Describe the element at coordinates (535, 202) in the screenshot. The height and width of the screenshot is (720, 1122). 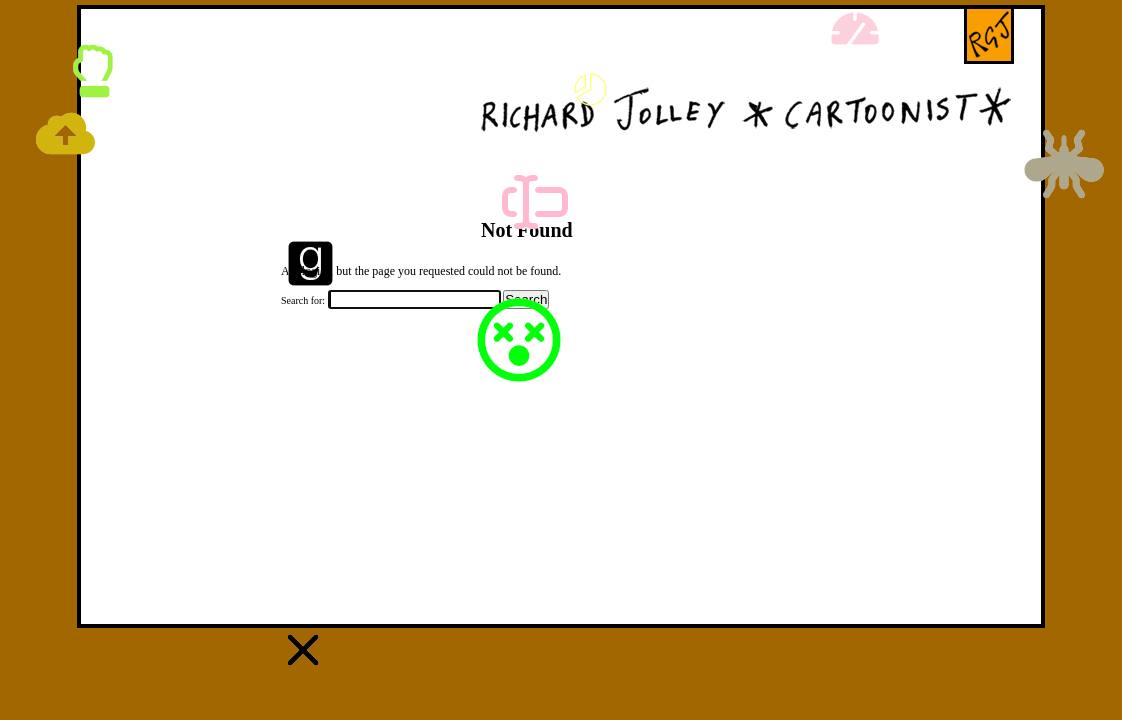
I see `tap to enter text in this field` at that location.